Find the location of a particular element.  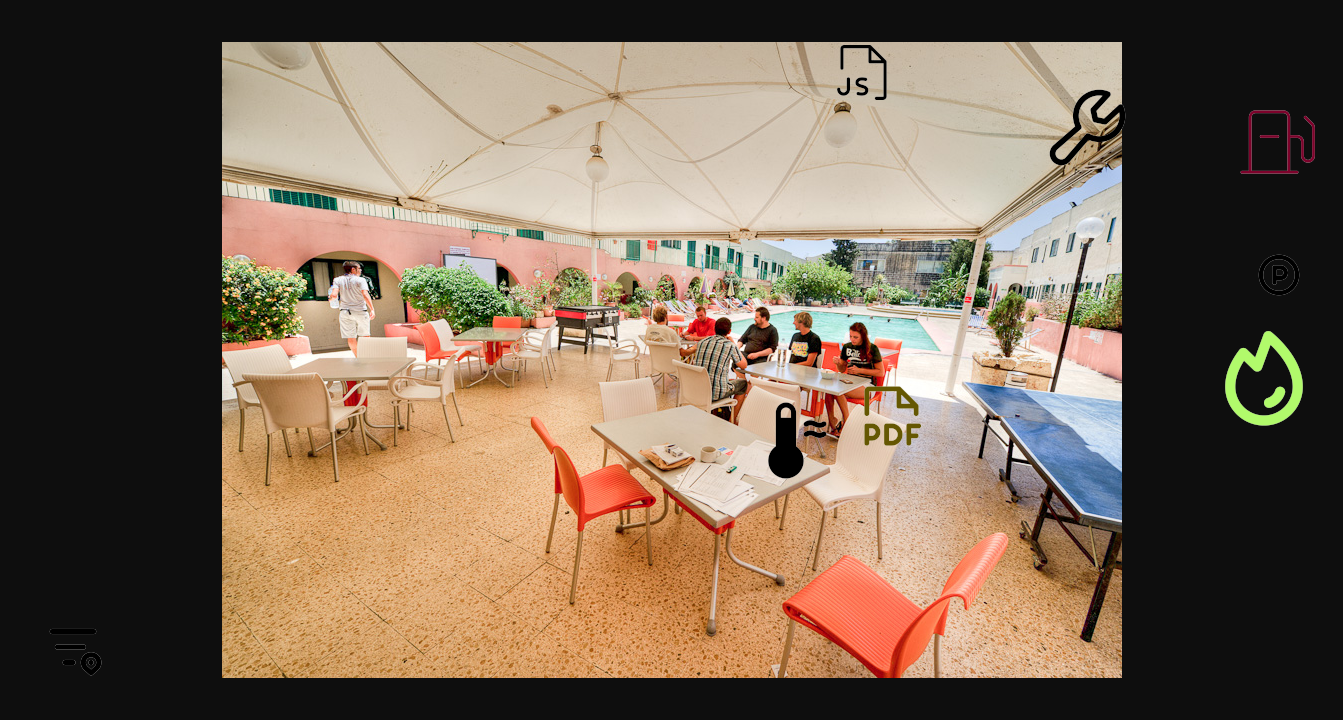

view or open a PDF document is located at coordinates (891, 418).